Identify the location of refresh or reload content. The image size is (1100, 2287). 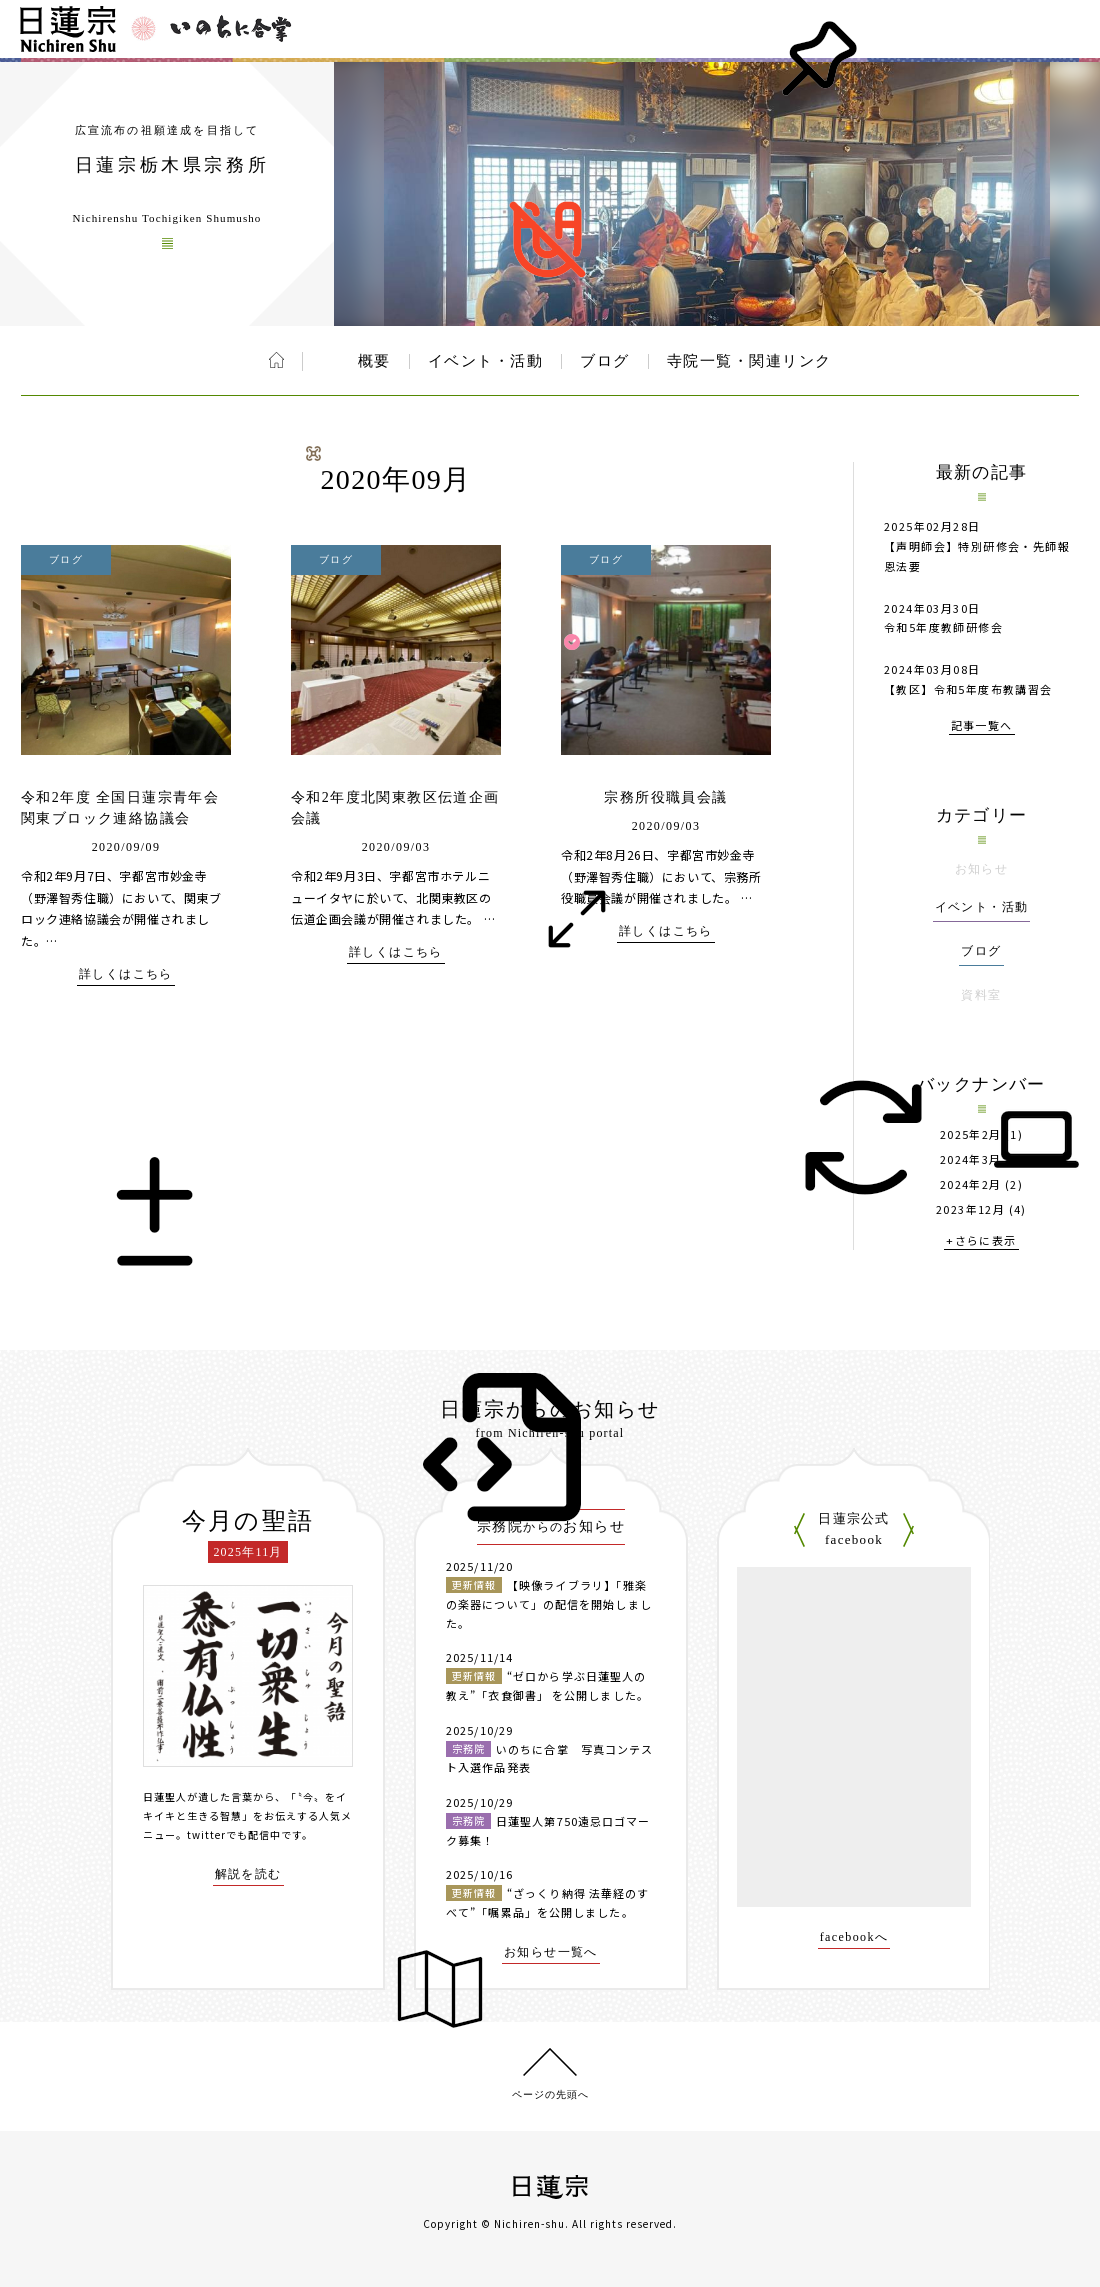
(863, 1137).